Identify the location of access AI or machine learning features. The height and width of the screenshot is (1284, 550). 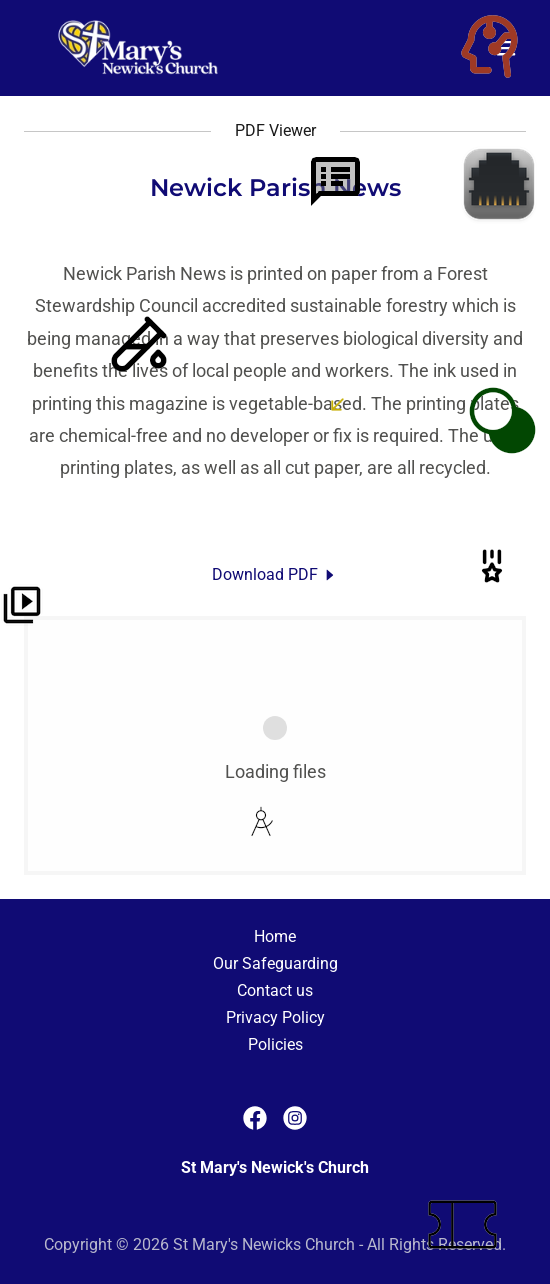
(490, 46).